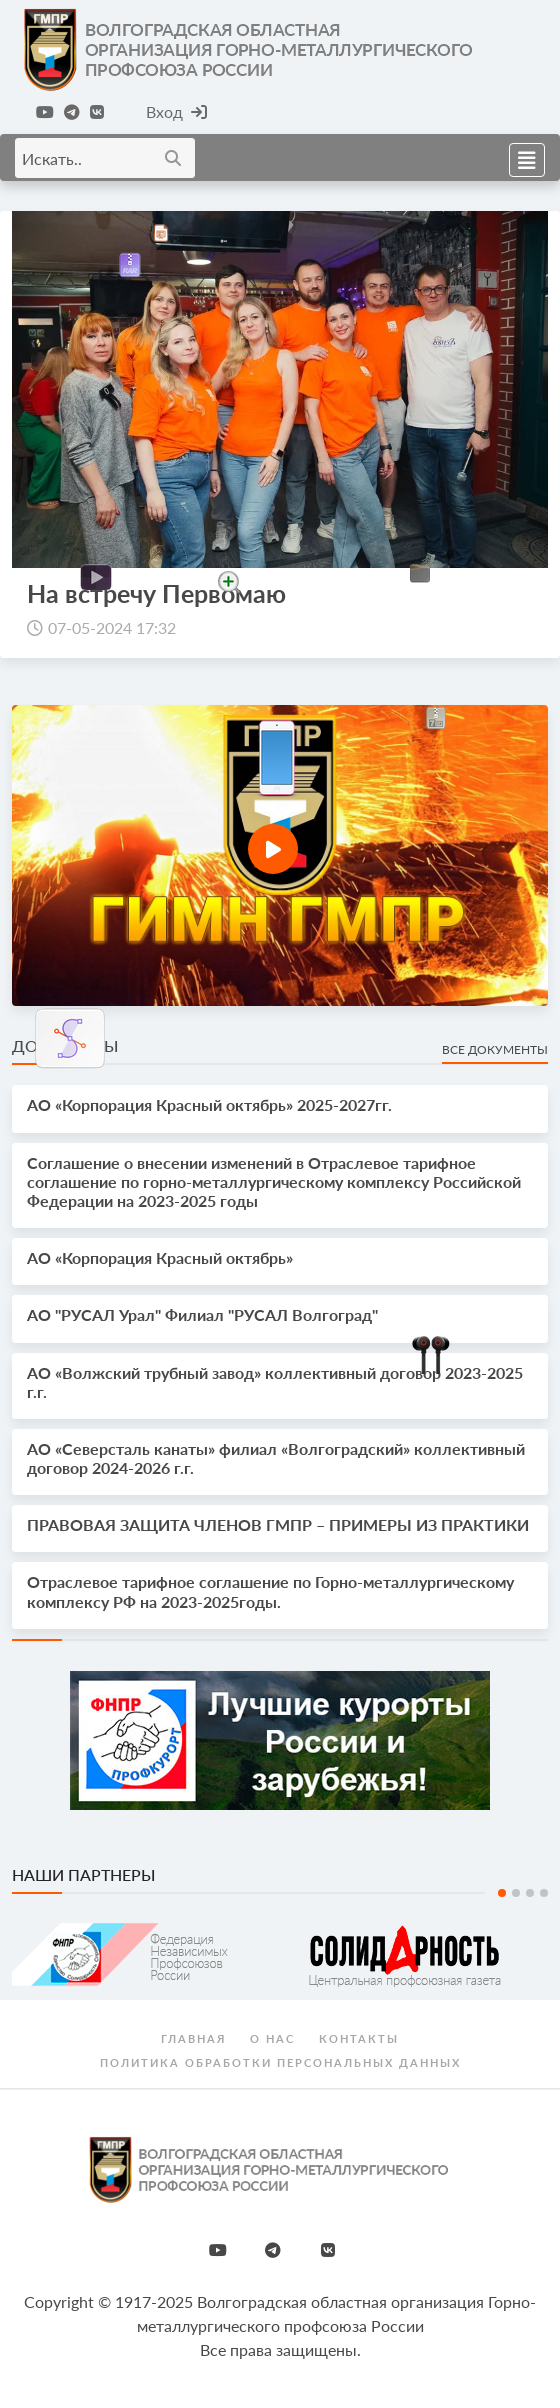  What do you see at coordinates (436, 718) in the screenshot?
I see `a 7z compressed archive file` at bounding box center [436, 718].